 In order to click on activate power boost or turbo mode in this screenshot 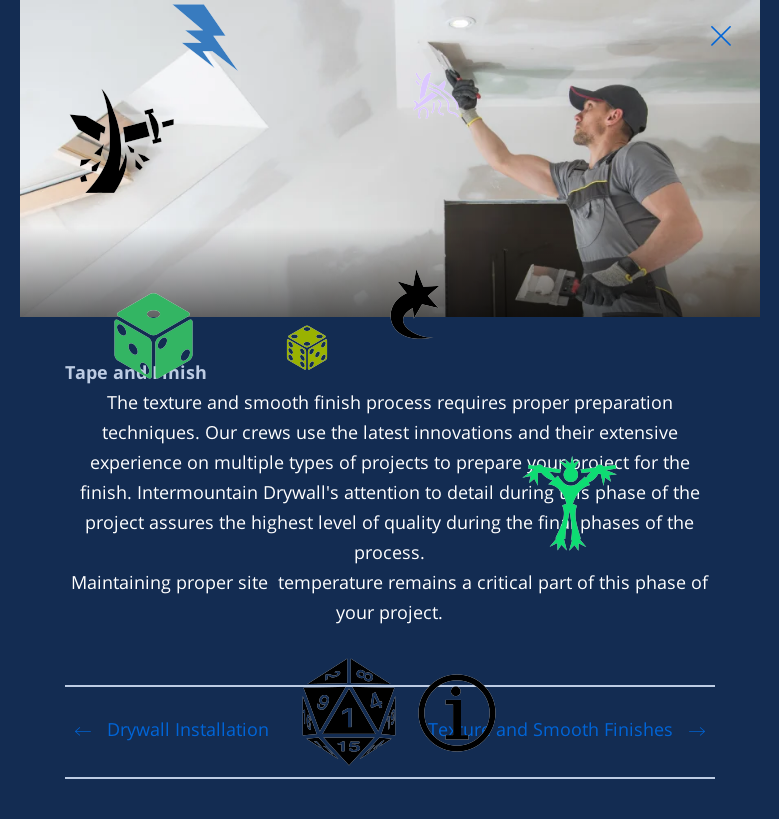, I will do `click(205, 37)`.